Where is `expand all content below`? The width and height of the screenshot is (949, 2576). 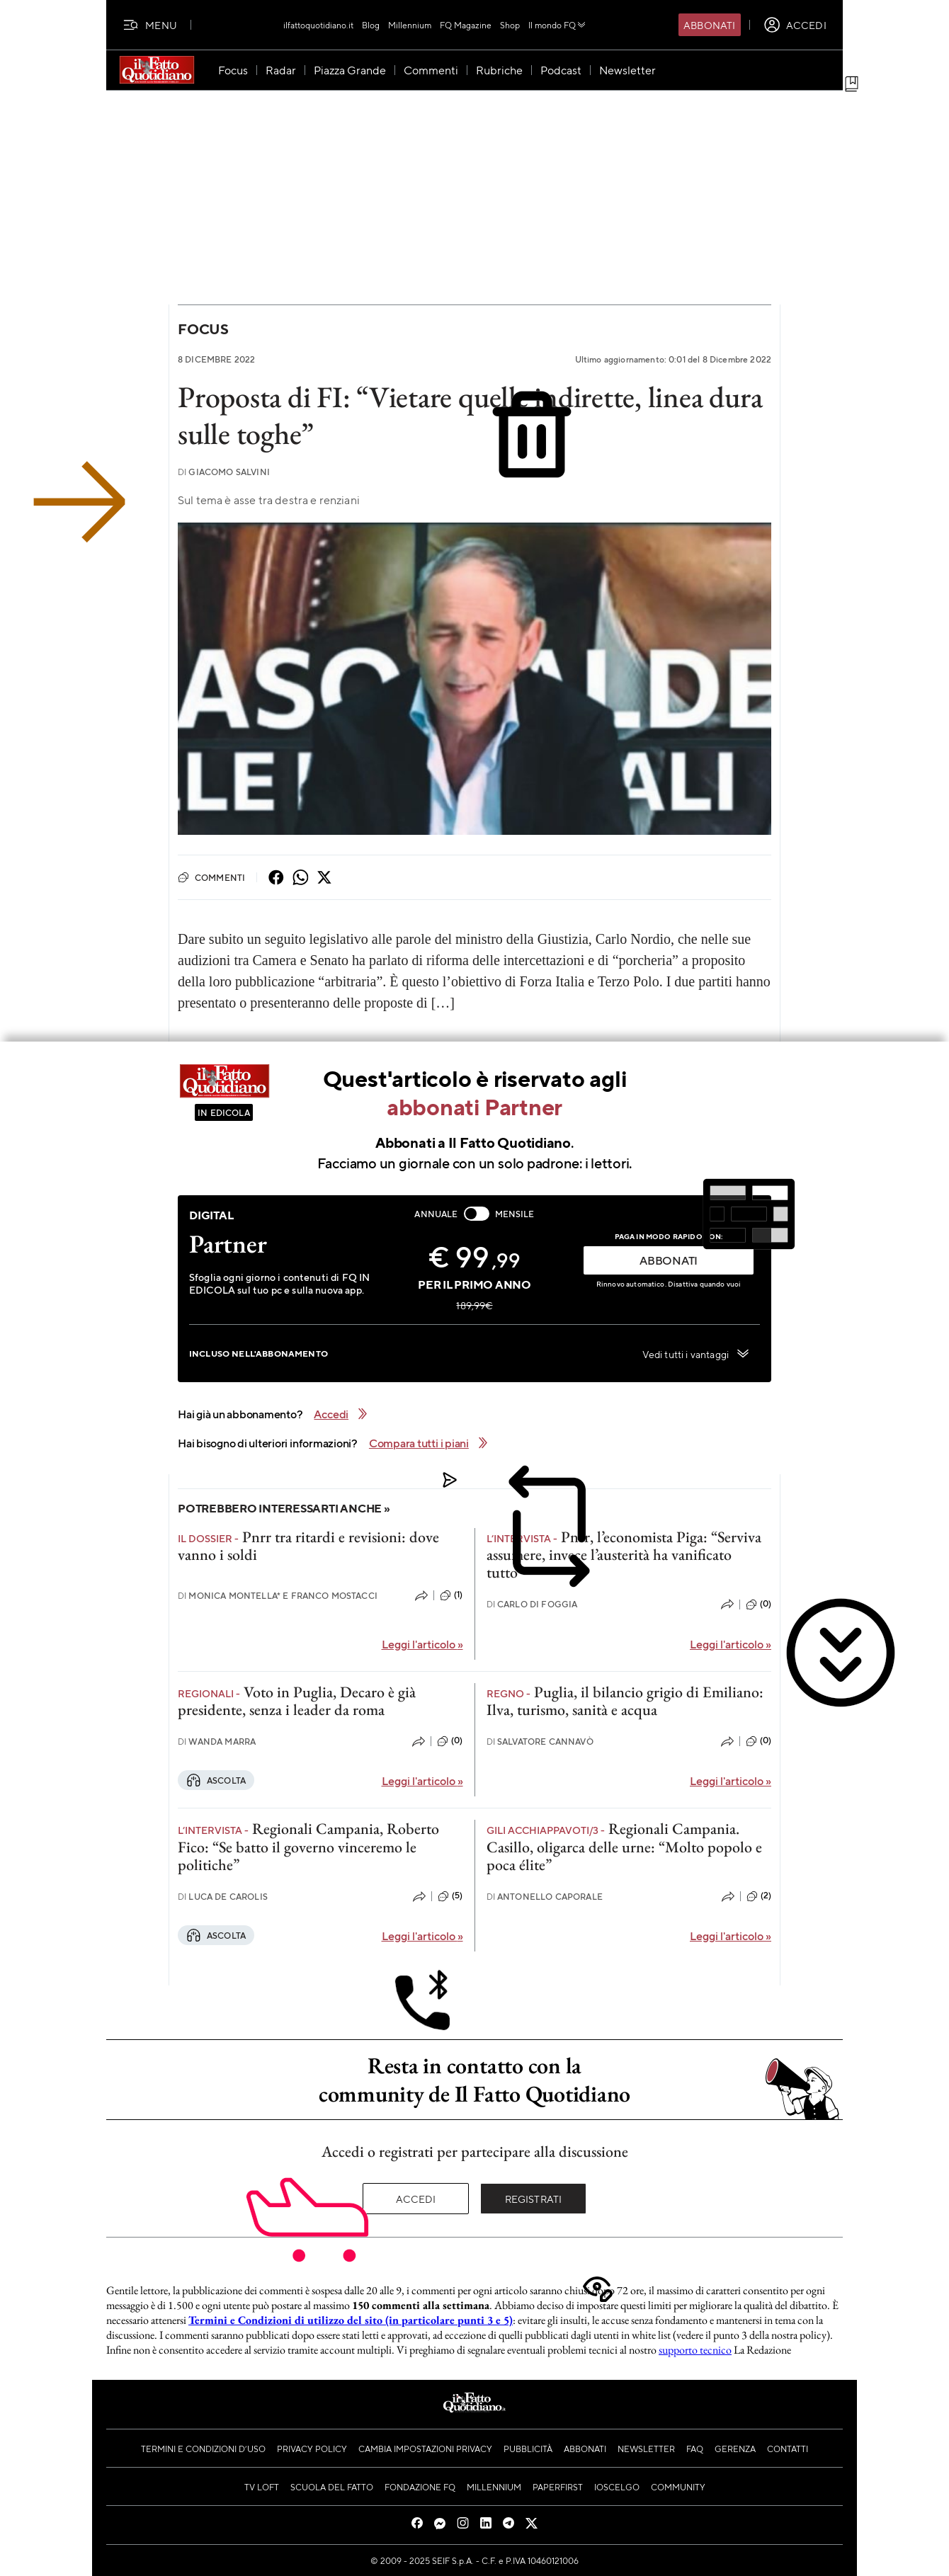
expand all content below is located at coordinates (841, 1653).